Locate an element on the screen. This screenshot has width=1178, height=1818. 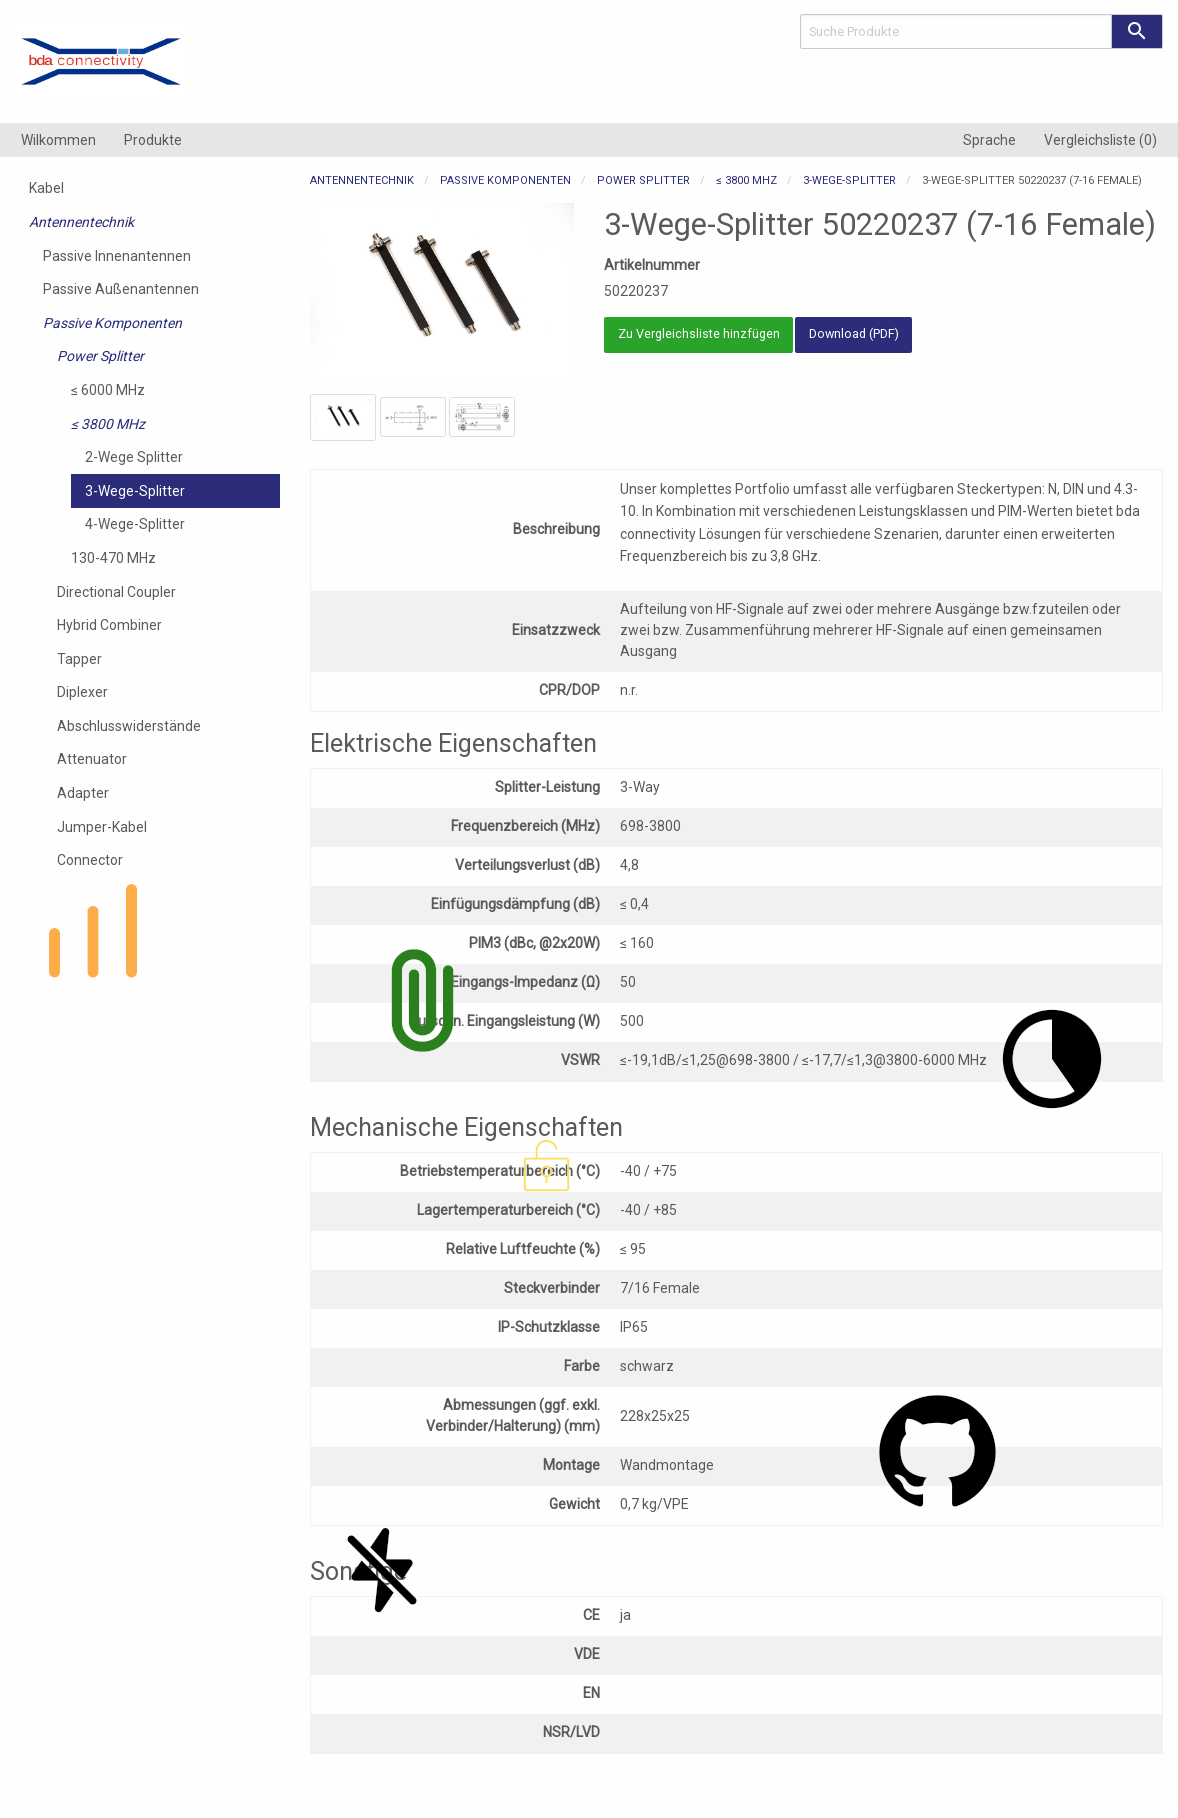
disable camera flash is located at coordinates (382, 1570).